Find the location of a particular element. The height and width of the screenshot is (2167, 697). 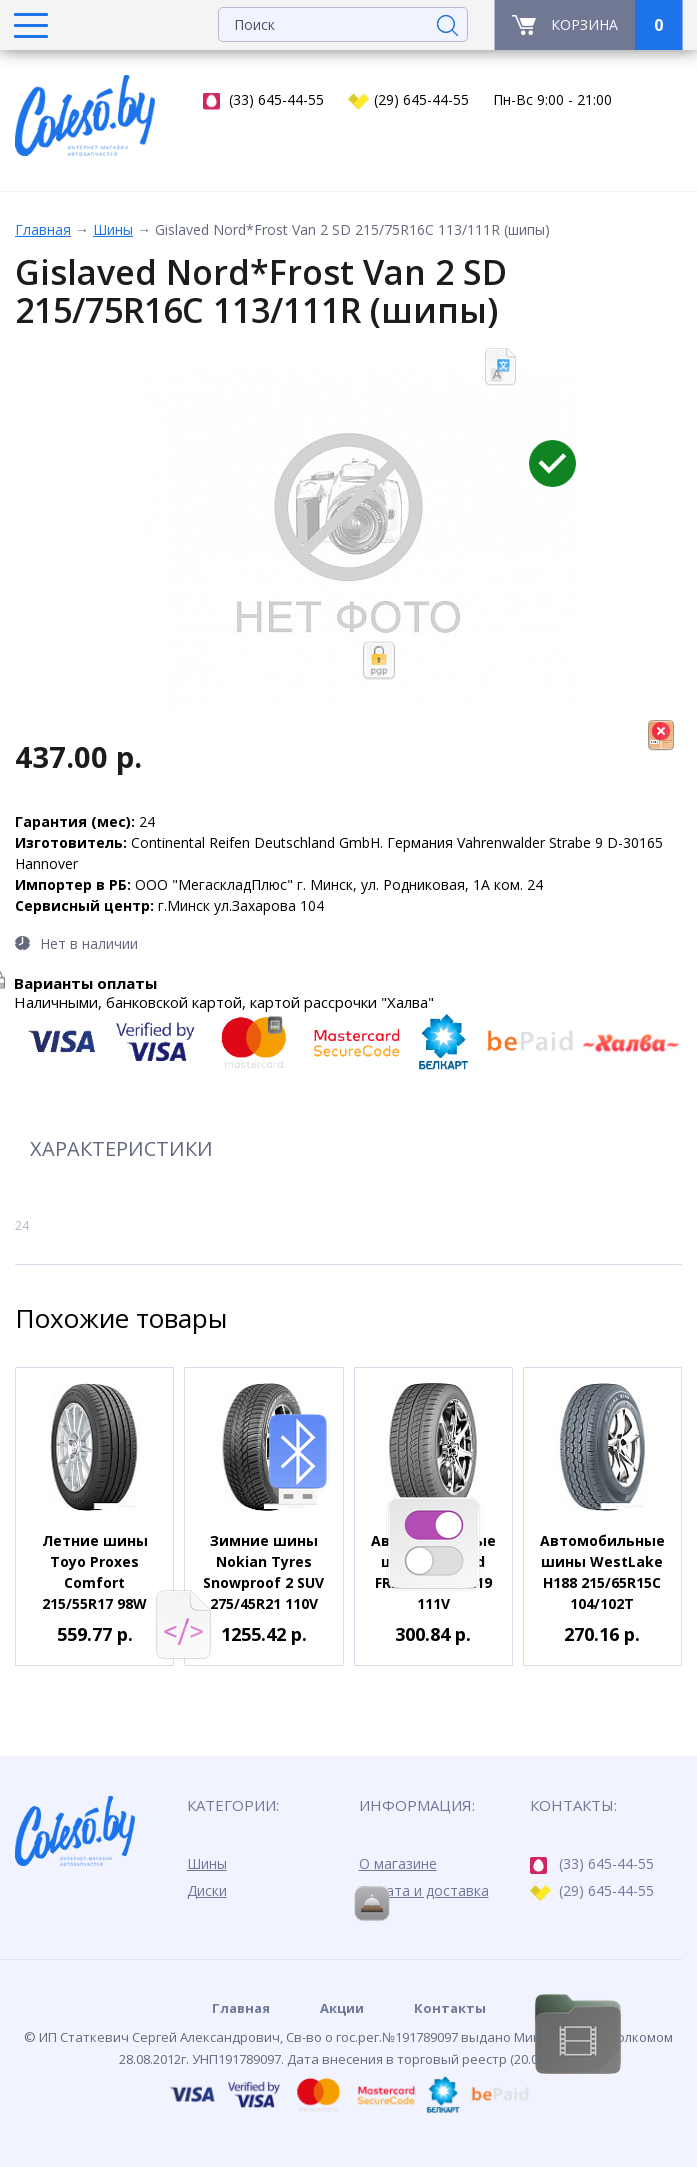

manage bluetooth device connections is located at coordinates (298, 1459).